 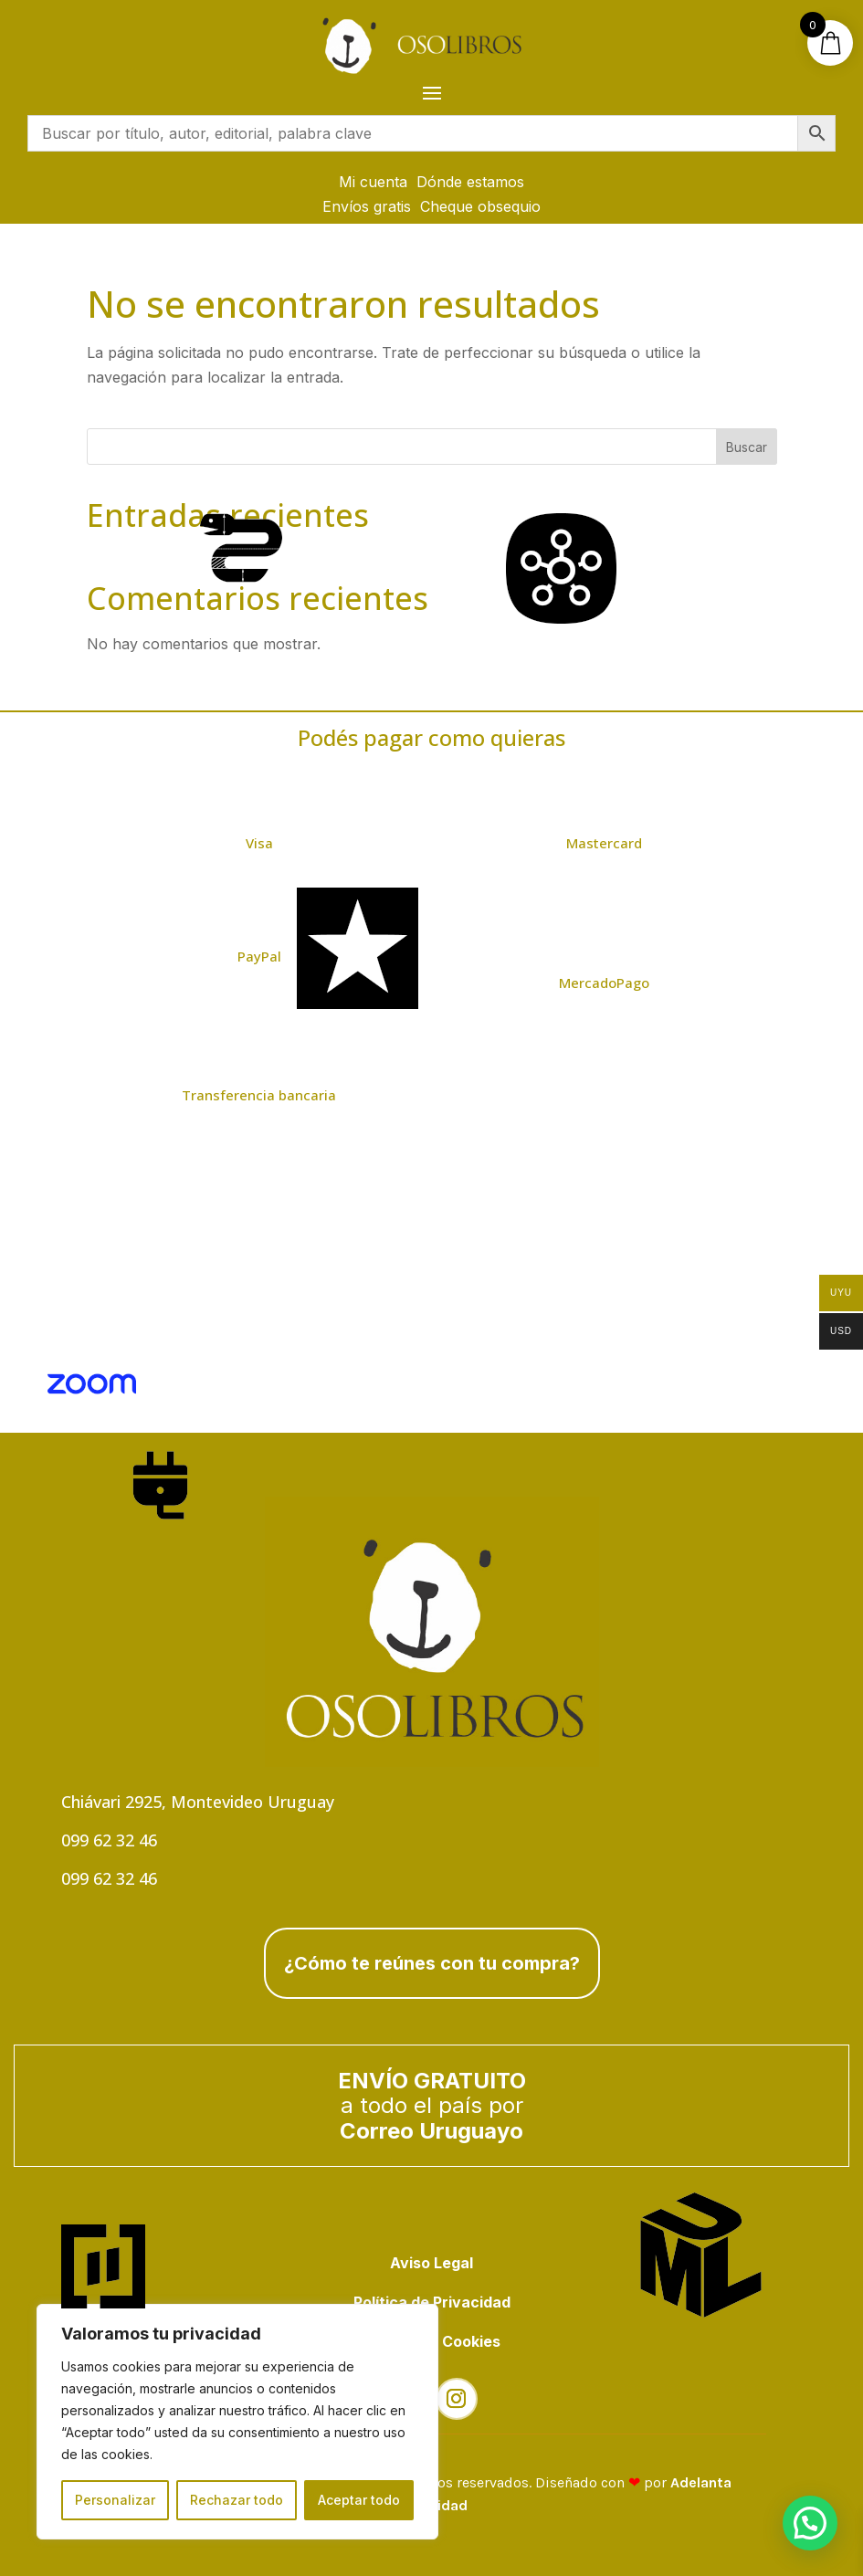 What do you see at coordinates (241, 548) in the screenshot?
I see `pyscaffold python project scaffolding tool logo` at bounding box center [241, 548].